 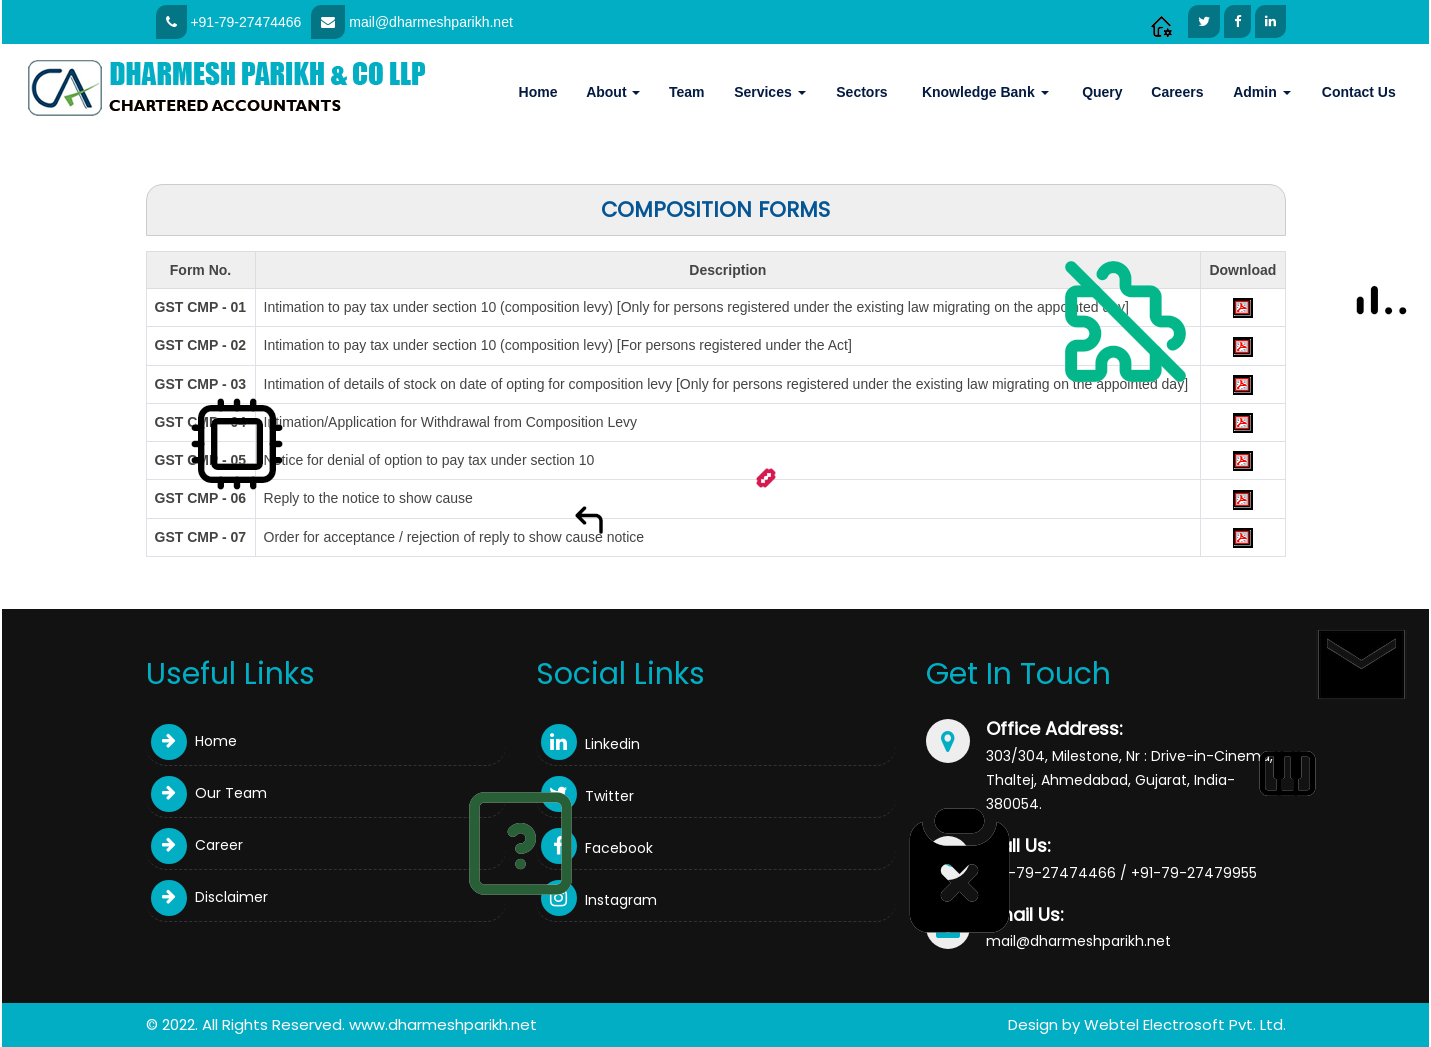 What do you see at coordinates (1361, 664) in the screenshot?
I see `access your email inbox` at bounding box center [1361, 664].